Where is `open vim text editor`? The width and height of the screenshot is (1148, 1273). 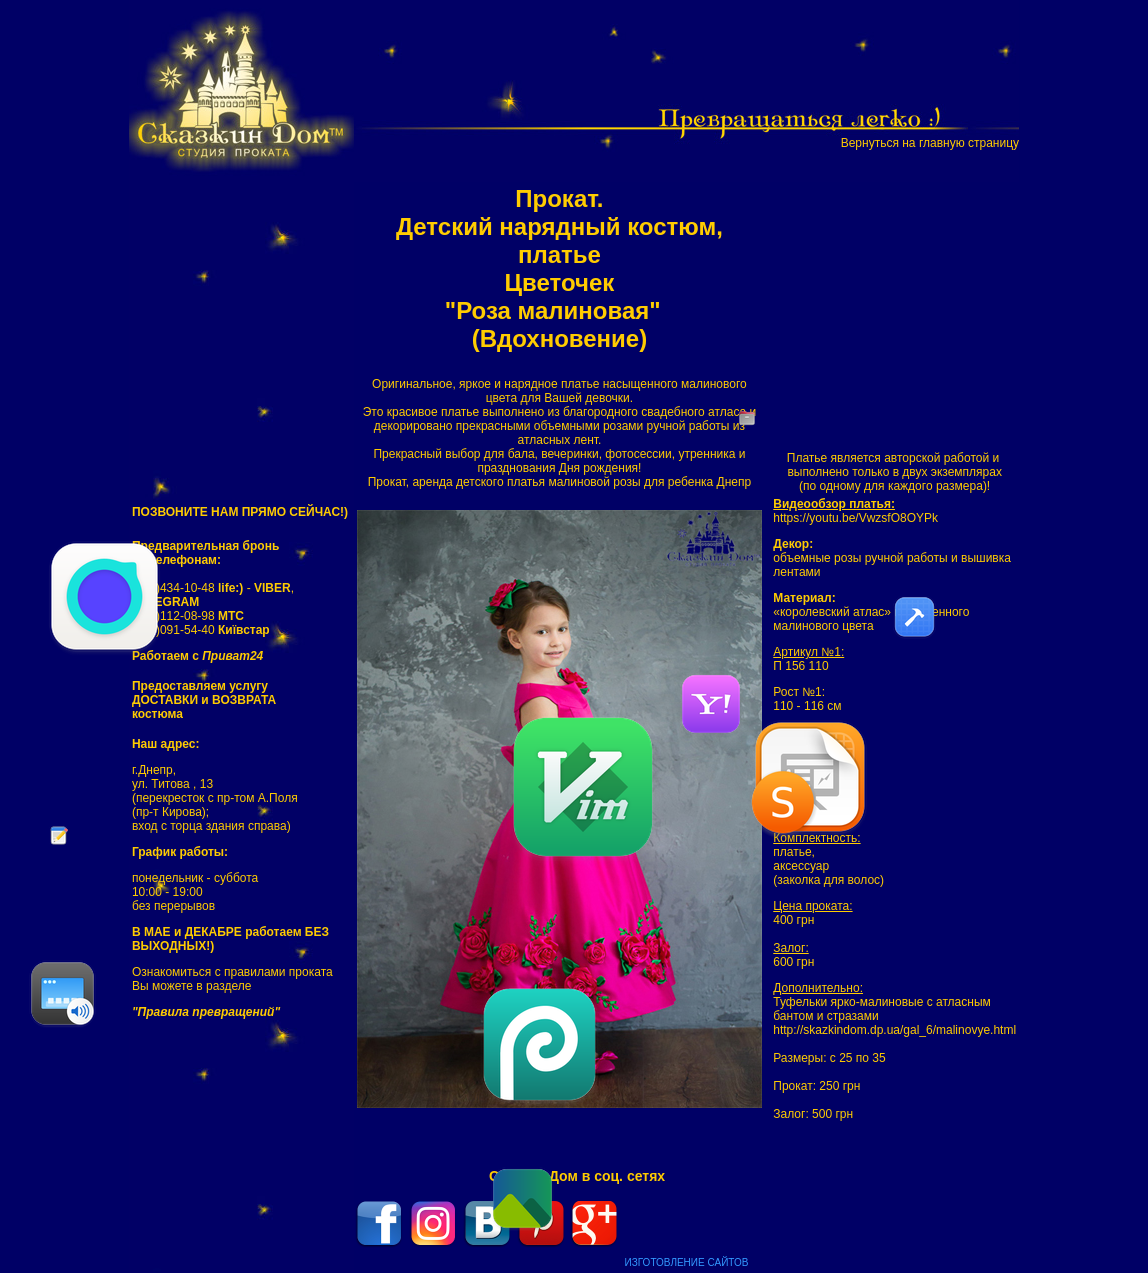 open vim text editor is located at coordinates (583, 787).